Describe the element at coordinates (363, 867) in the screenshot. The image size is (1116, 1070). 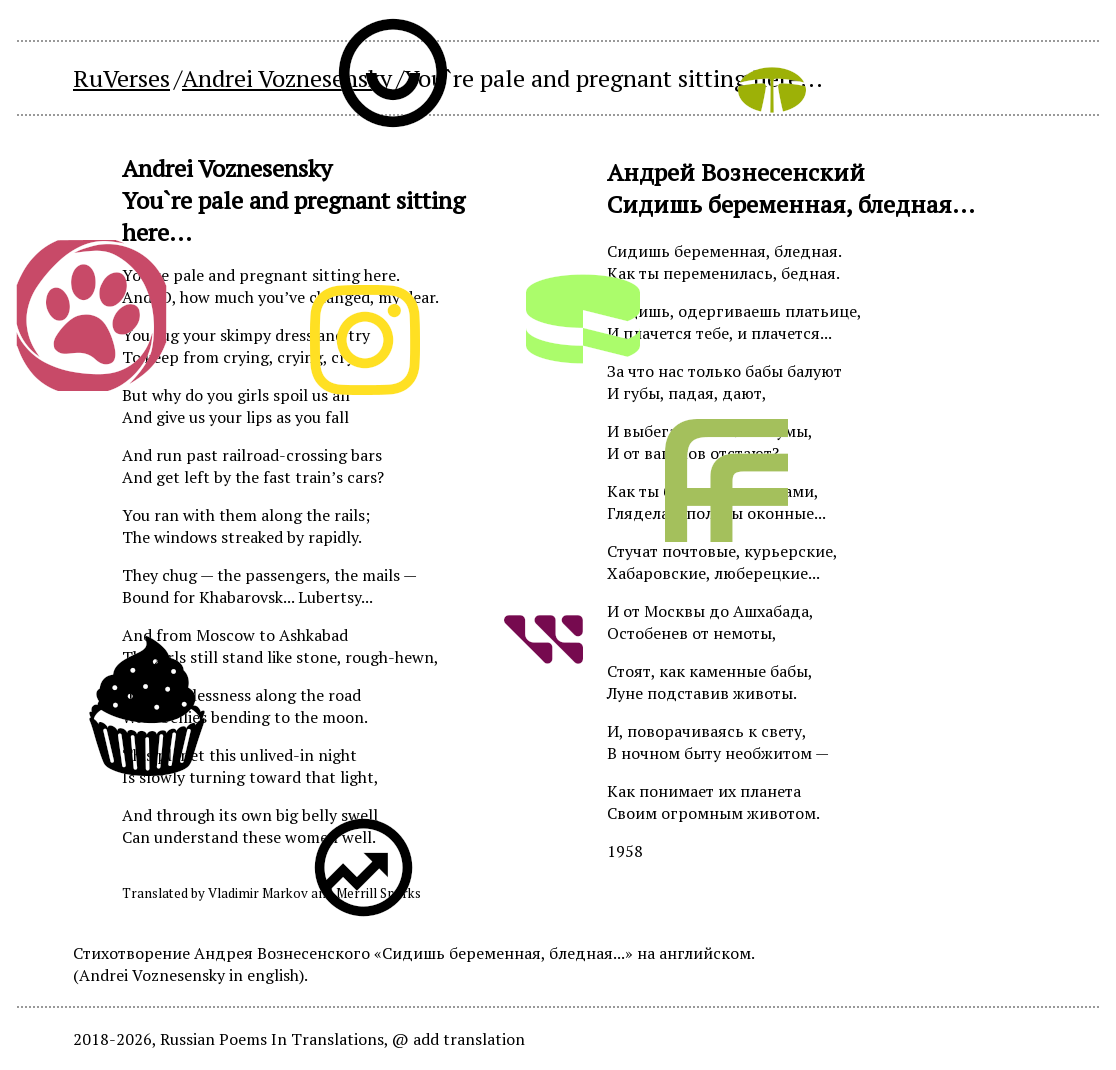
I see `view financial performance or fund growth` at that location.